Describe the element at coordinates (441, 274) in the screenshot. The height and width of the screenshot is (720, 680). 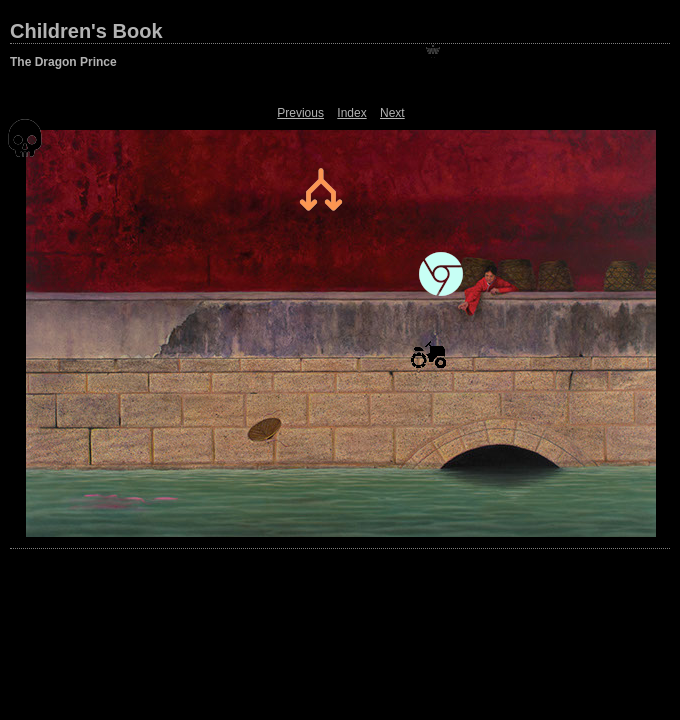
I see `open link in Google Chrome browser` at that location.